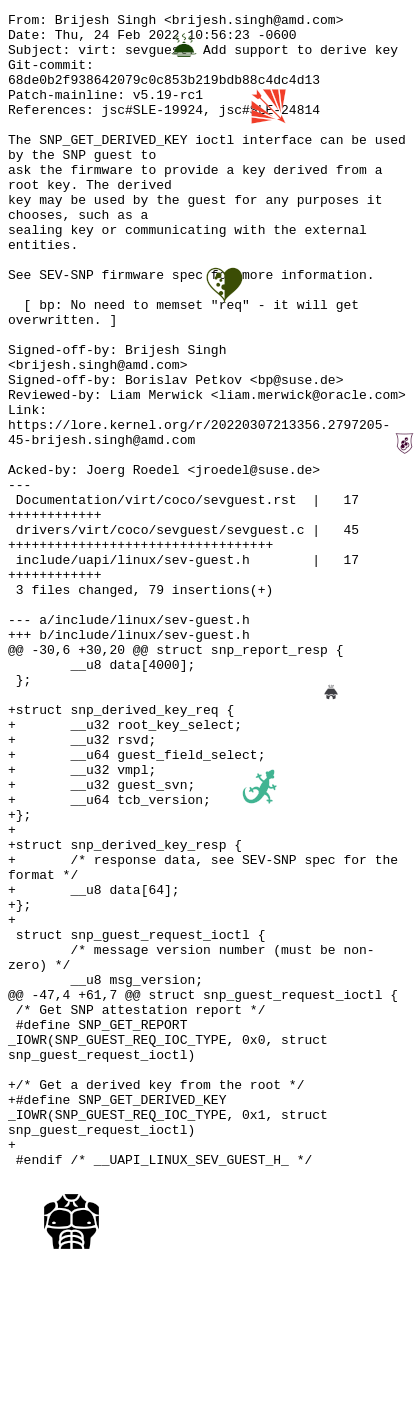 The image size is (418, 1412). I want to click on select a hut or shelter in-game, so click(331, 692).